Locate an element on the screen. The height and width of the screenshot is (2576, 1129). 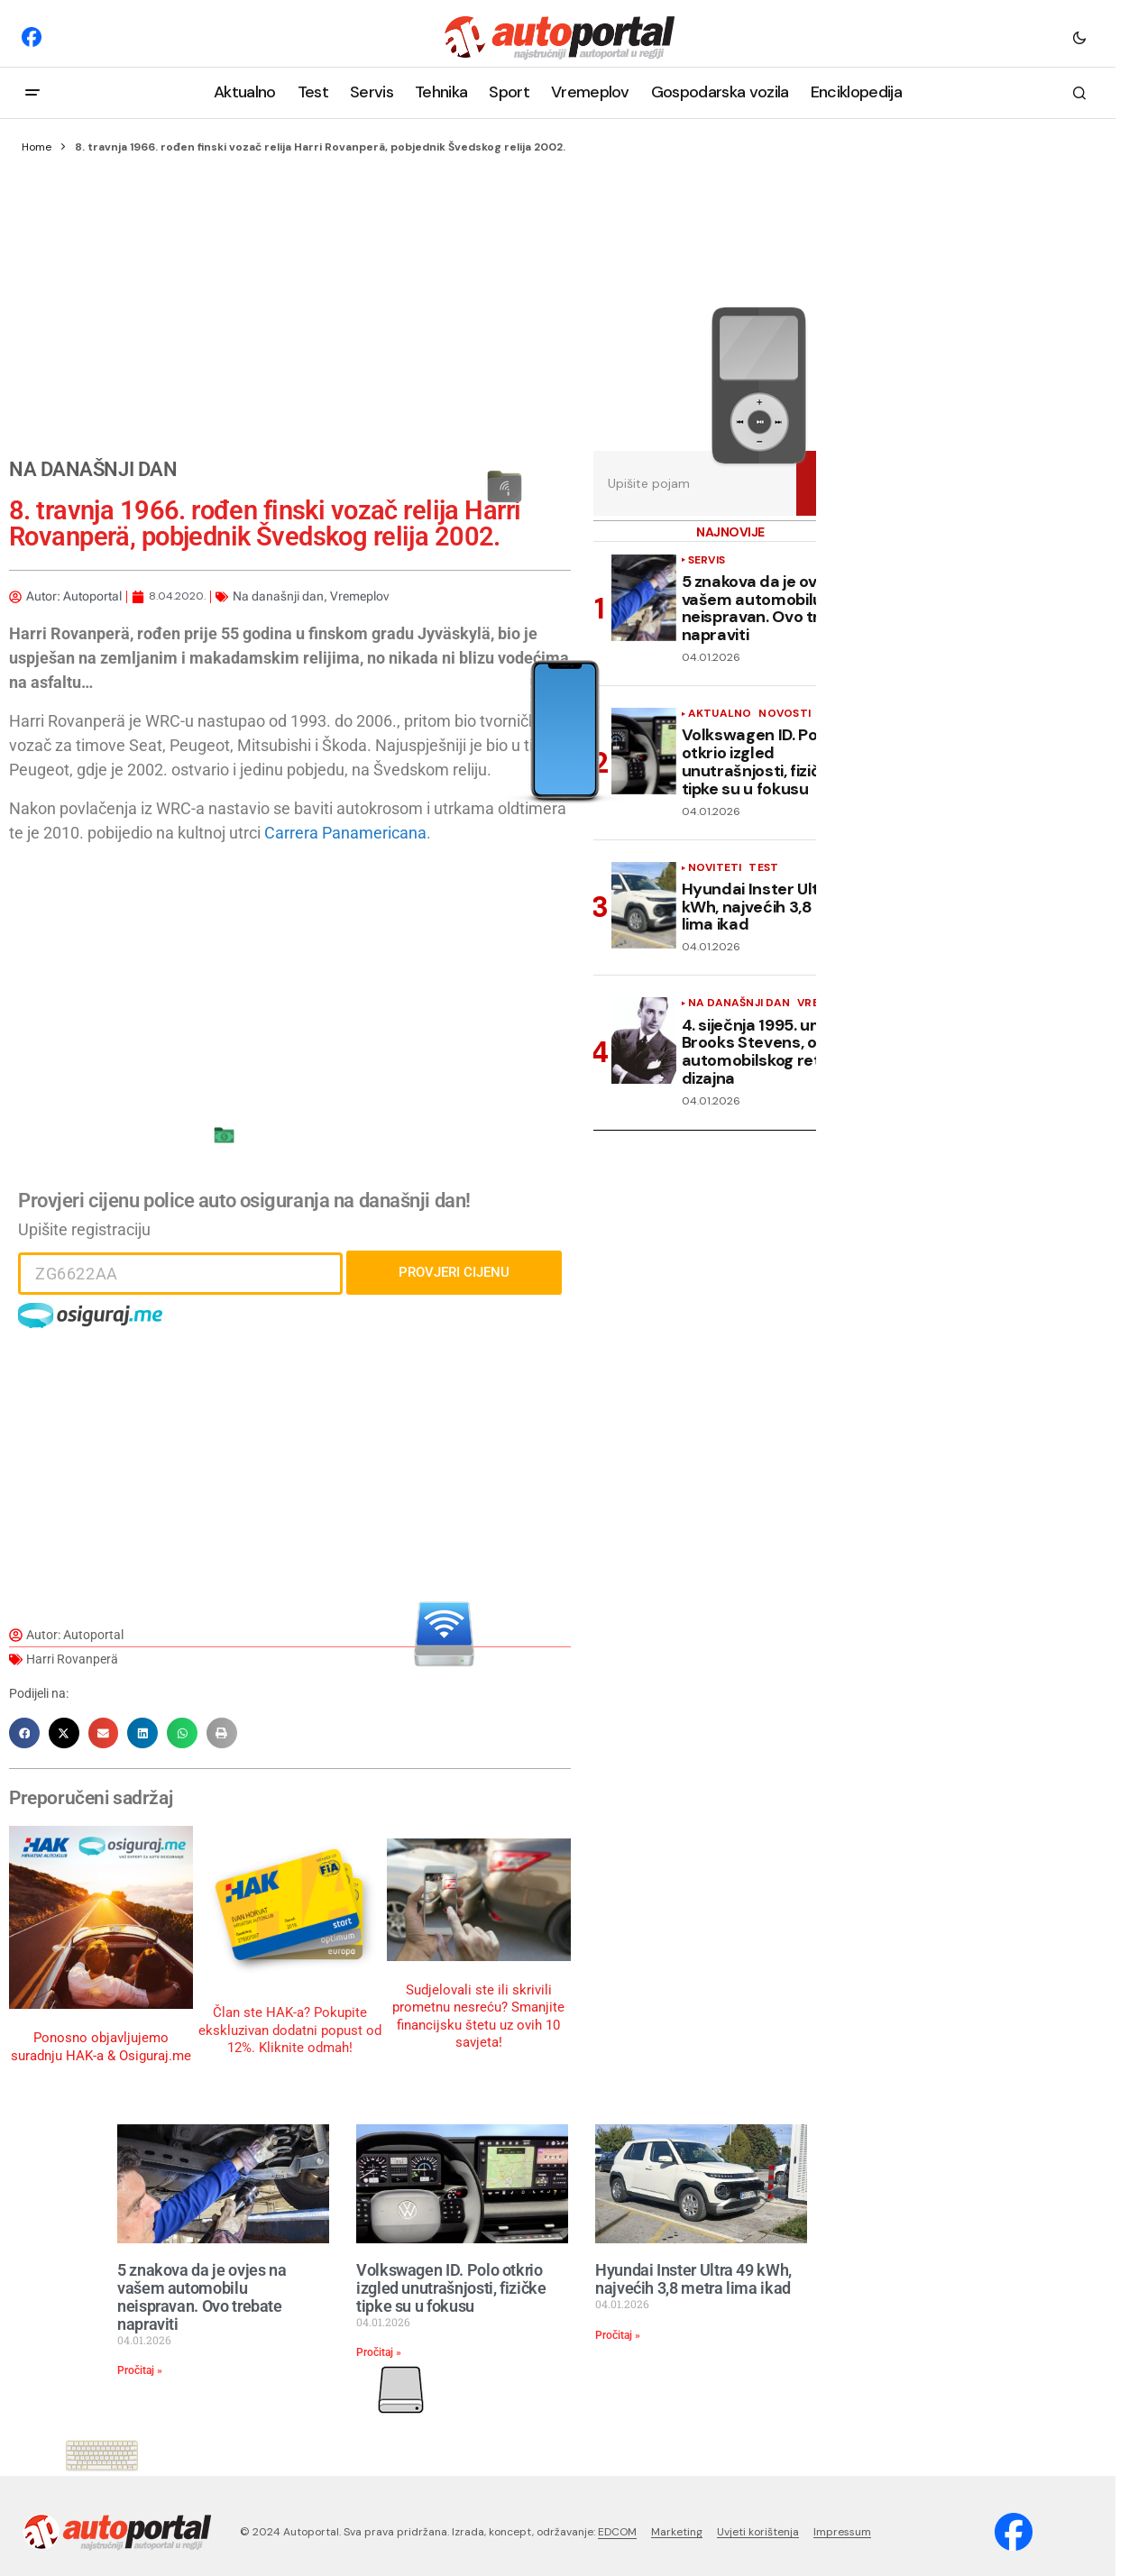
access wireless network storage is located at coordinates (444, 1635).